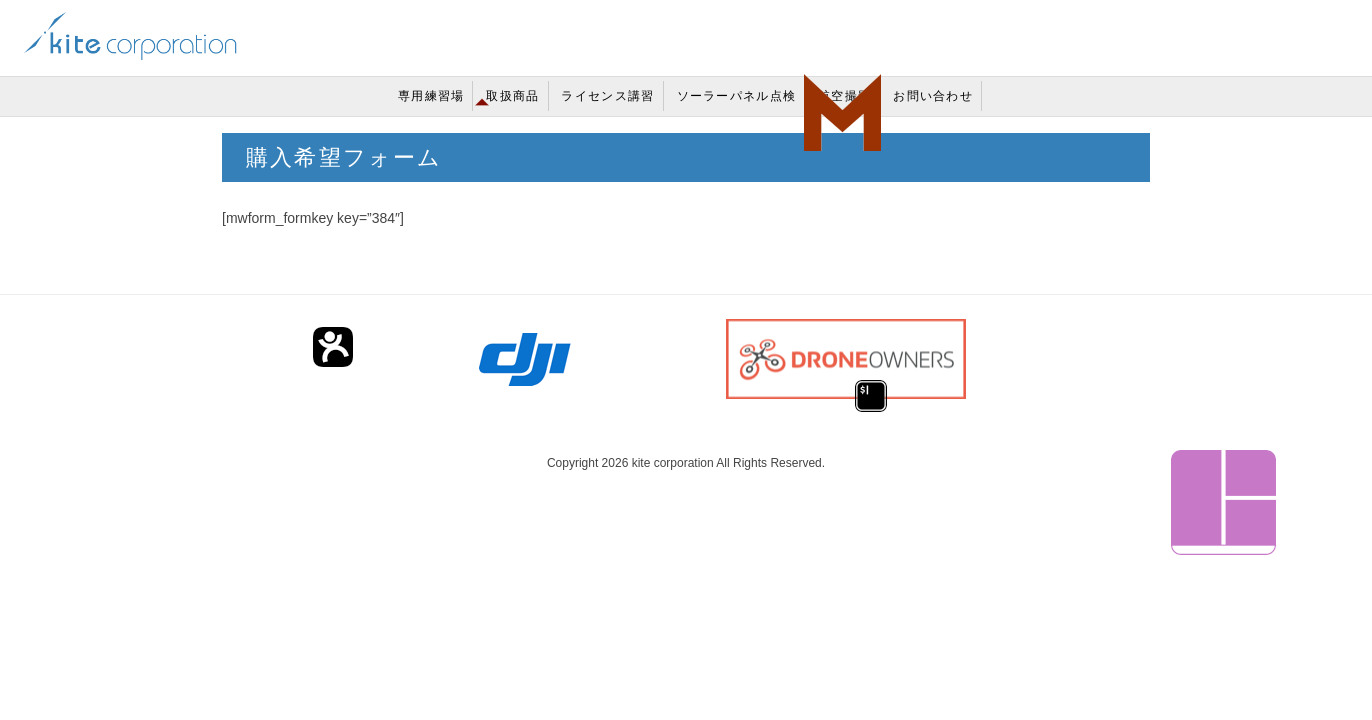  Describe the element at coordinates (482, 102) in the screenshot. I see `expand or show more content above` at that location.